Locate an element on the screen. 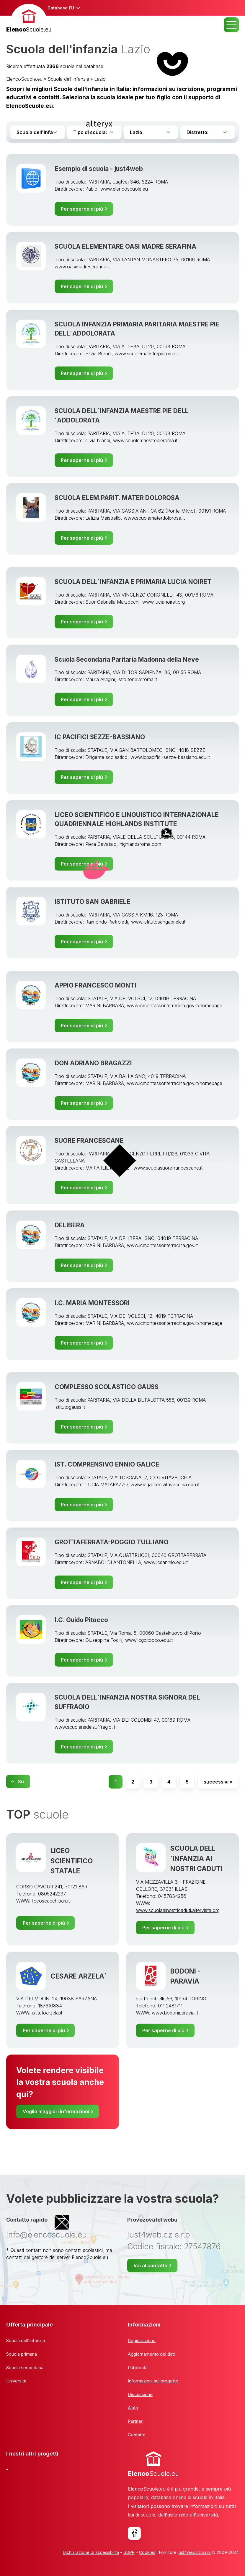 The image size is (245, 2576). docker container platform logo is located at coordinates (96, 870).